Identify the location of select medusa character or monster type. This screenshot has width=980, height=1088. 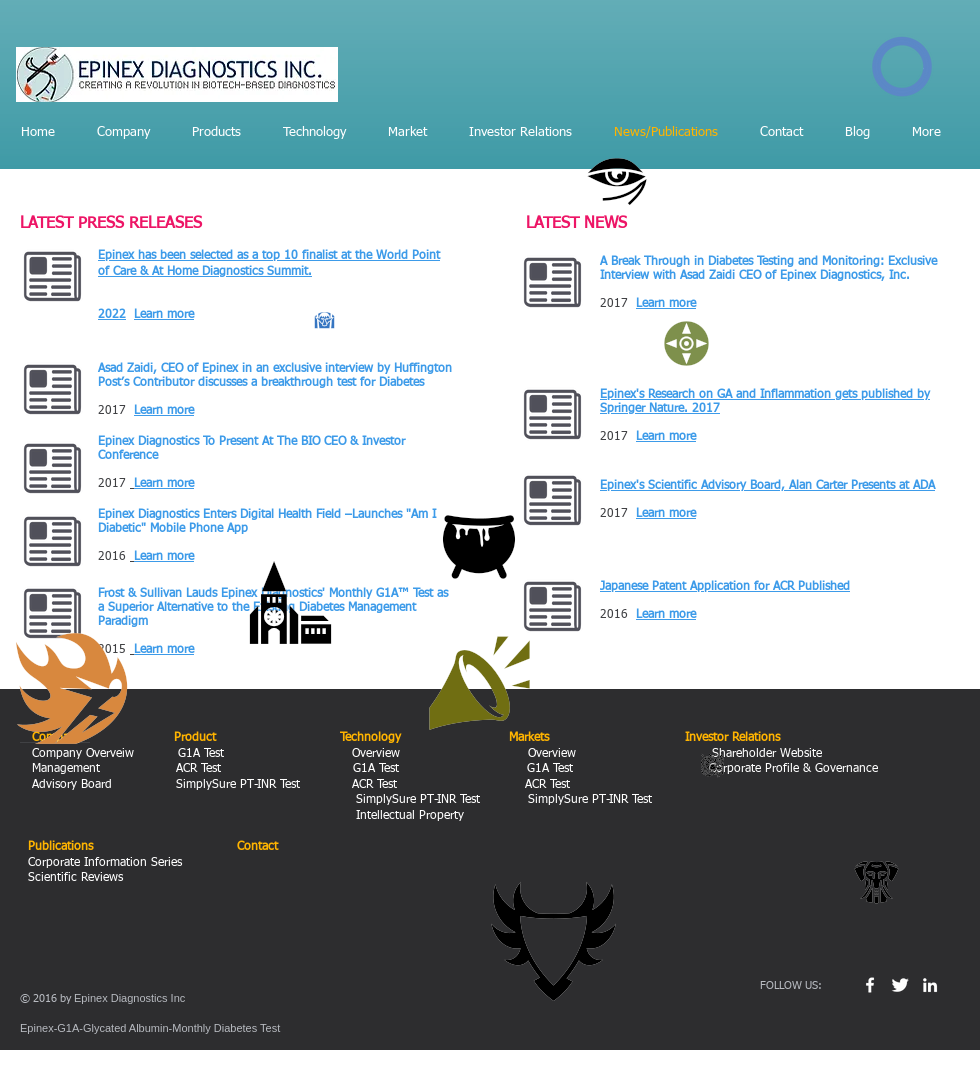
(712, 765).